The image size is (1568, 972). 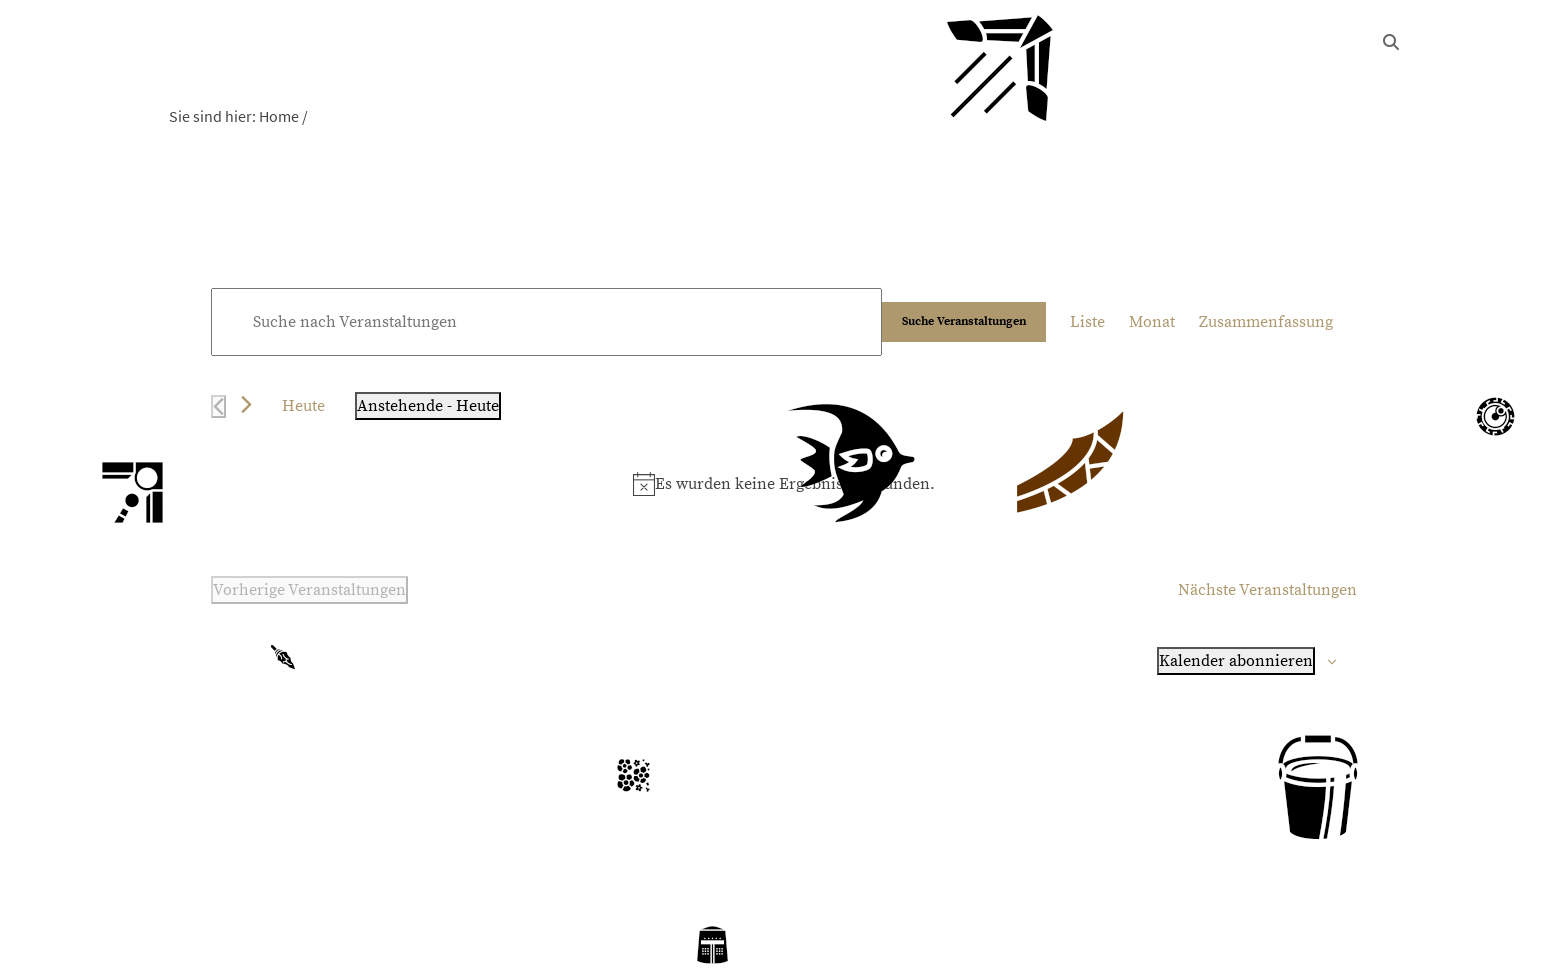 What do you see at coordinates (1318, 784) in the screenshot?
I see `a bucket or container item in game inventory` at bounding box center [1318, 784].